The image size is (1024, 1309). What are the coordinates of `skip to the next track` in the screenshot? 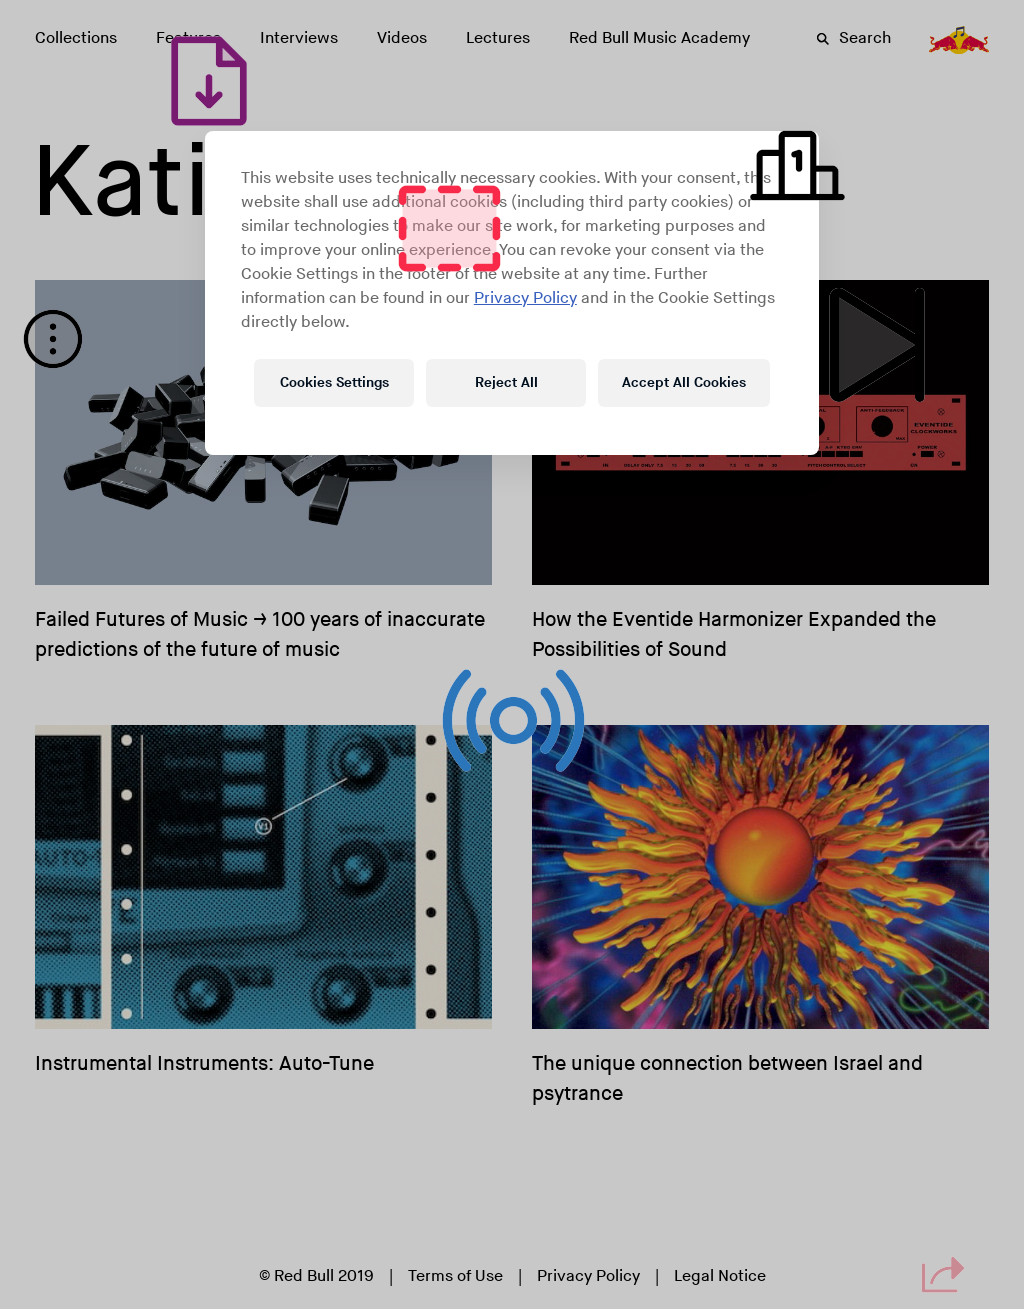 It's located at (877, 345).